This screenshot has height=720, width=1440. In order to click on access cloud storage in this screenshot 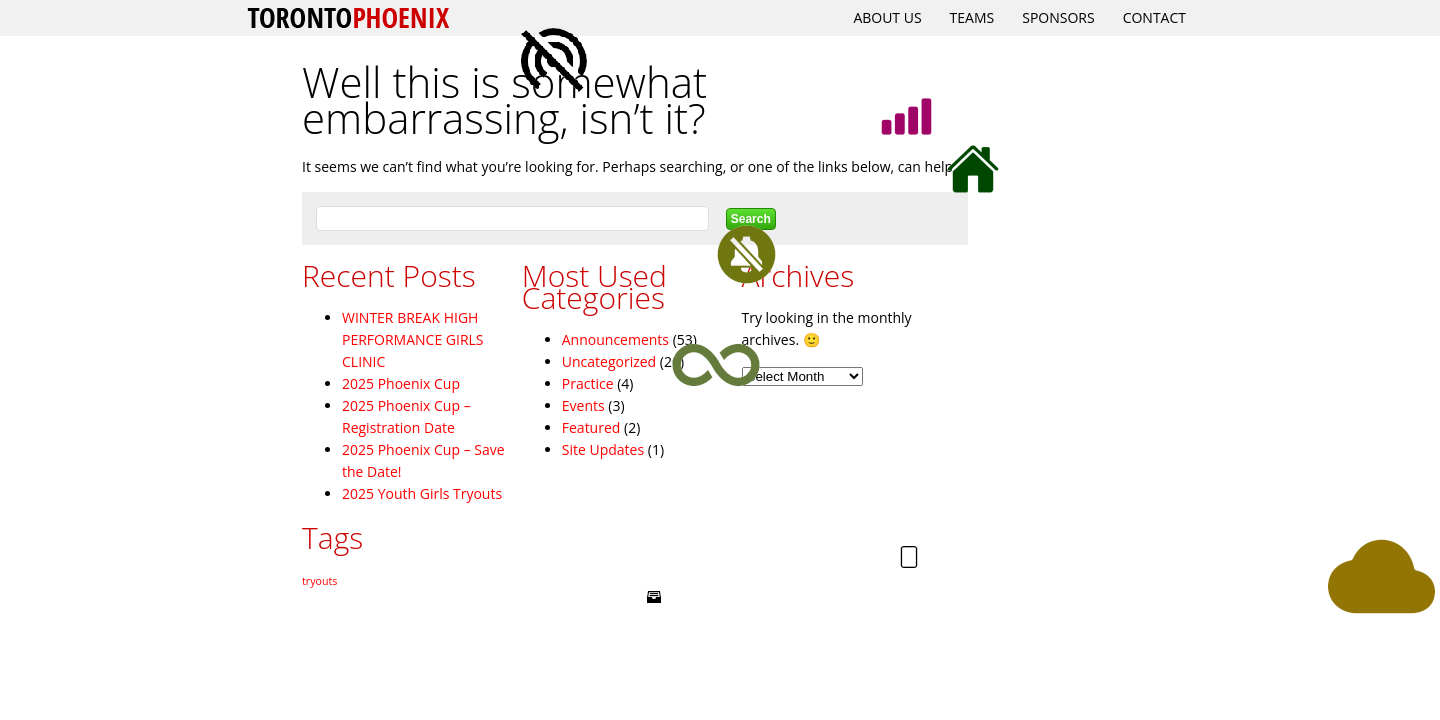, I will do `click(1381, 576)`.